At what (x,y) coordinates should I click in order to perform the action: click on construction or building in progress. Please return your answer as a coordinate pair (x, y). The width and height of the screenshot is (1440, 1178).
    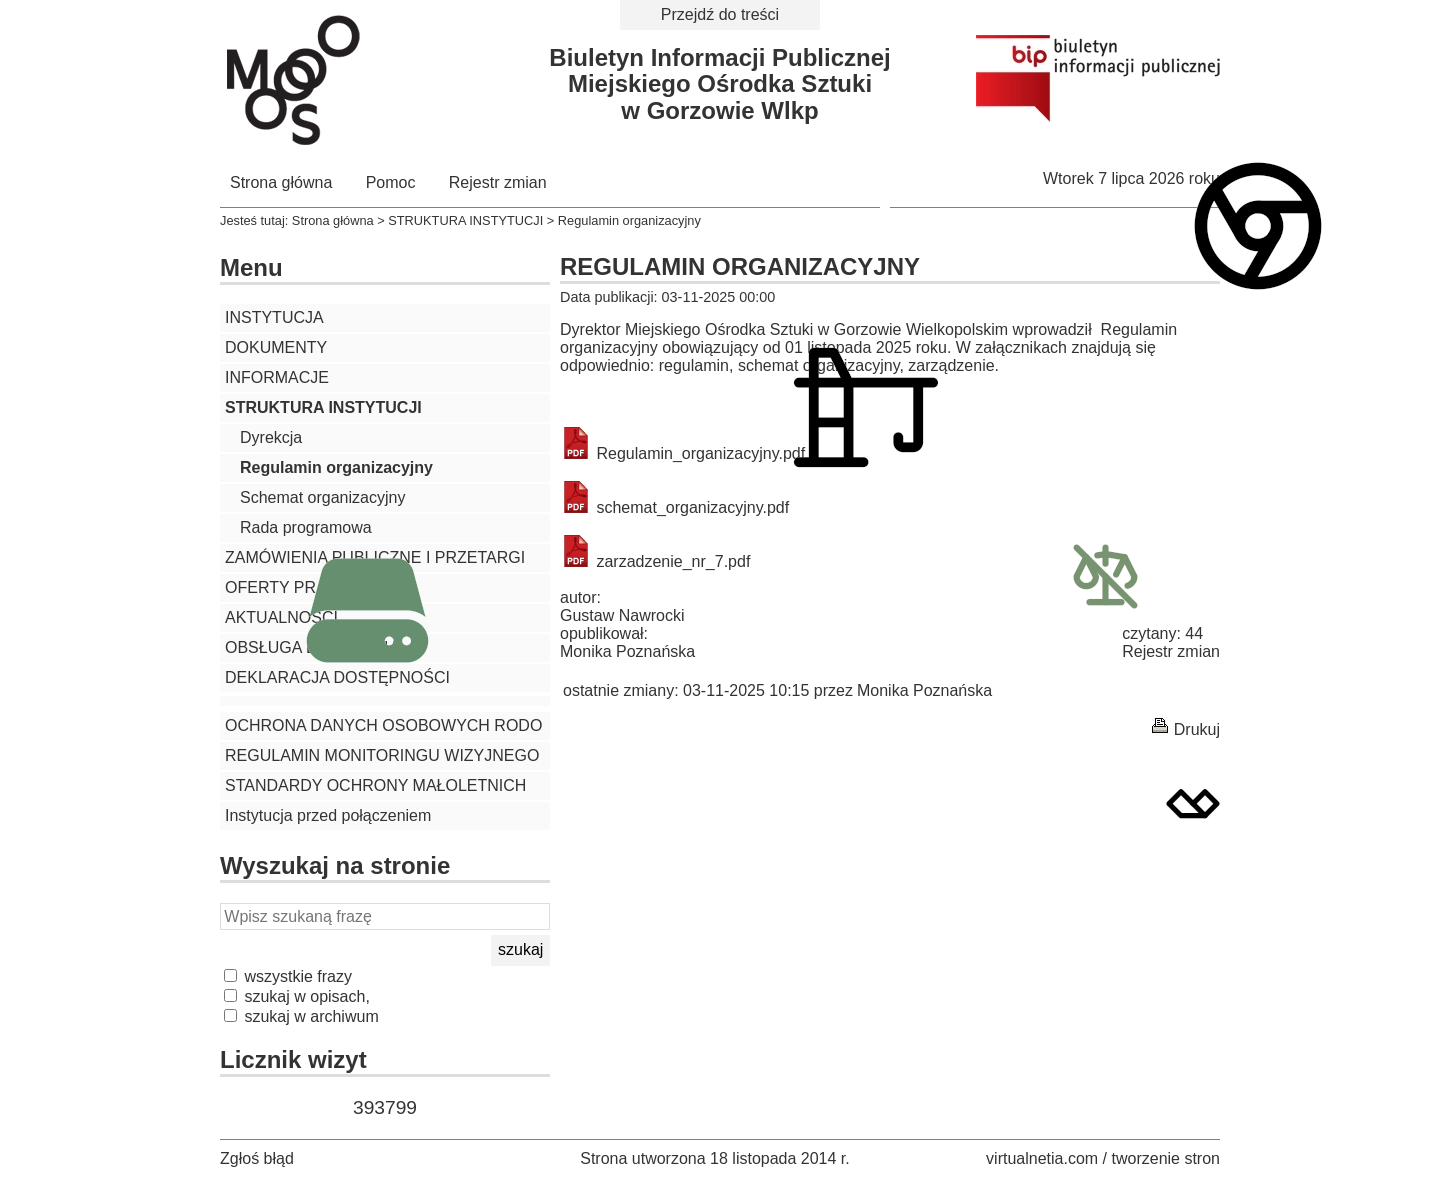
    Looking at the image, I should click on (863, 407).